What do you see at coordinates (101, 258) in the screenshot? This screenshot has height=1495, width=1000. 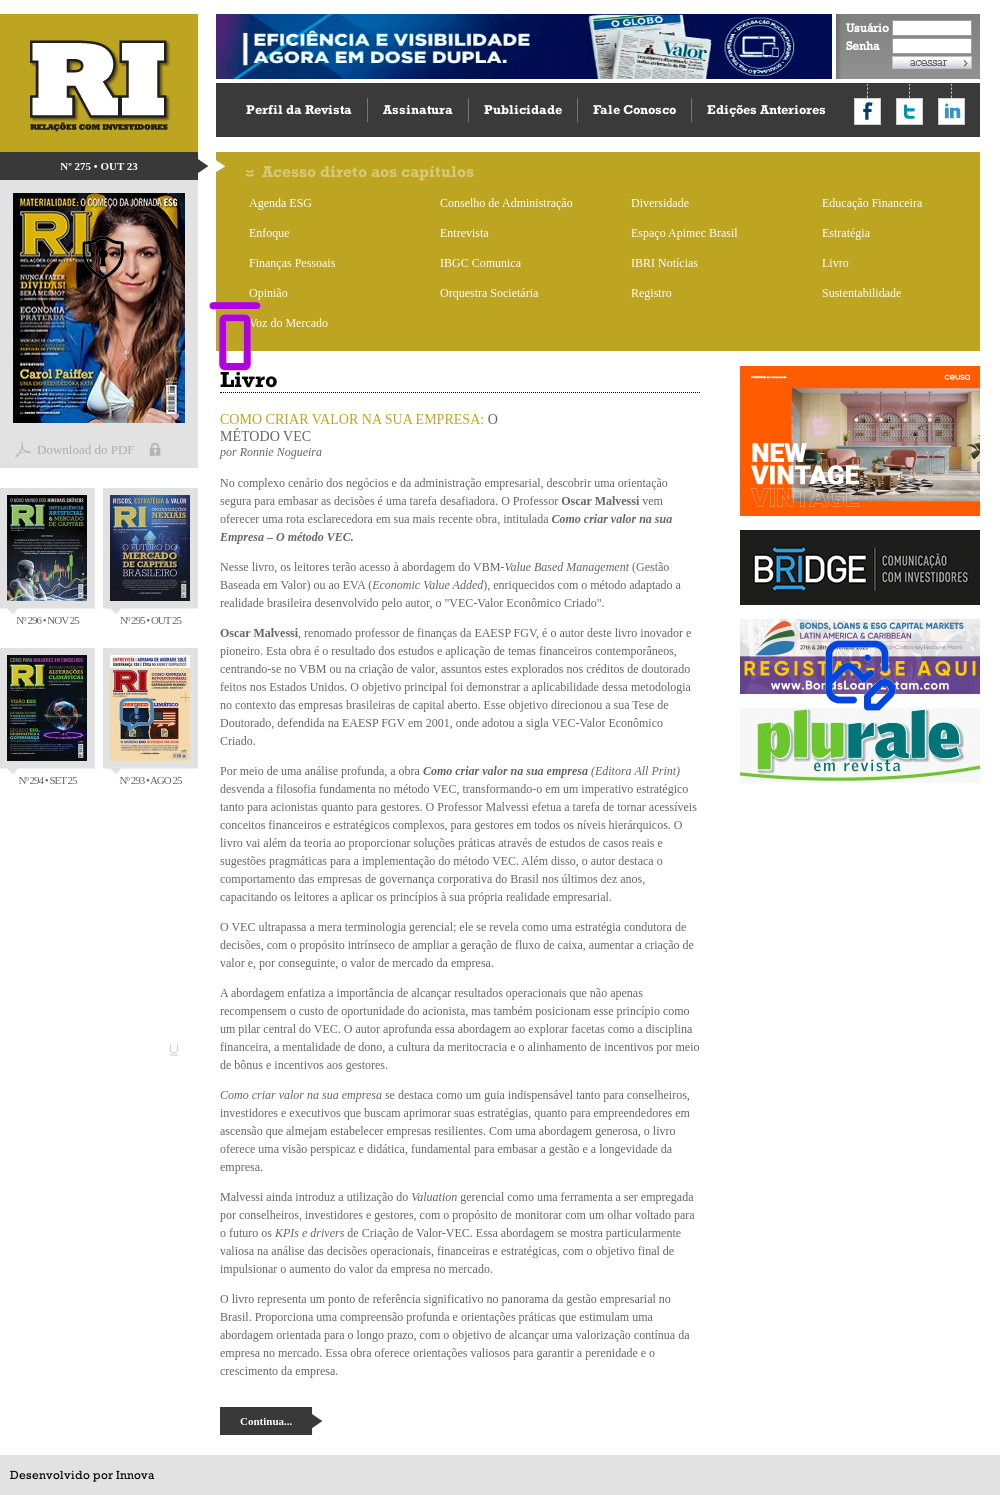 I see `access security or privacy settings` at bounding box center [101, 258].